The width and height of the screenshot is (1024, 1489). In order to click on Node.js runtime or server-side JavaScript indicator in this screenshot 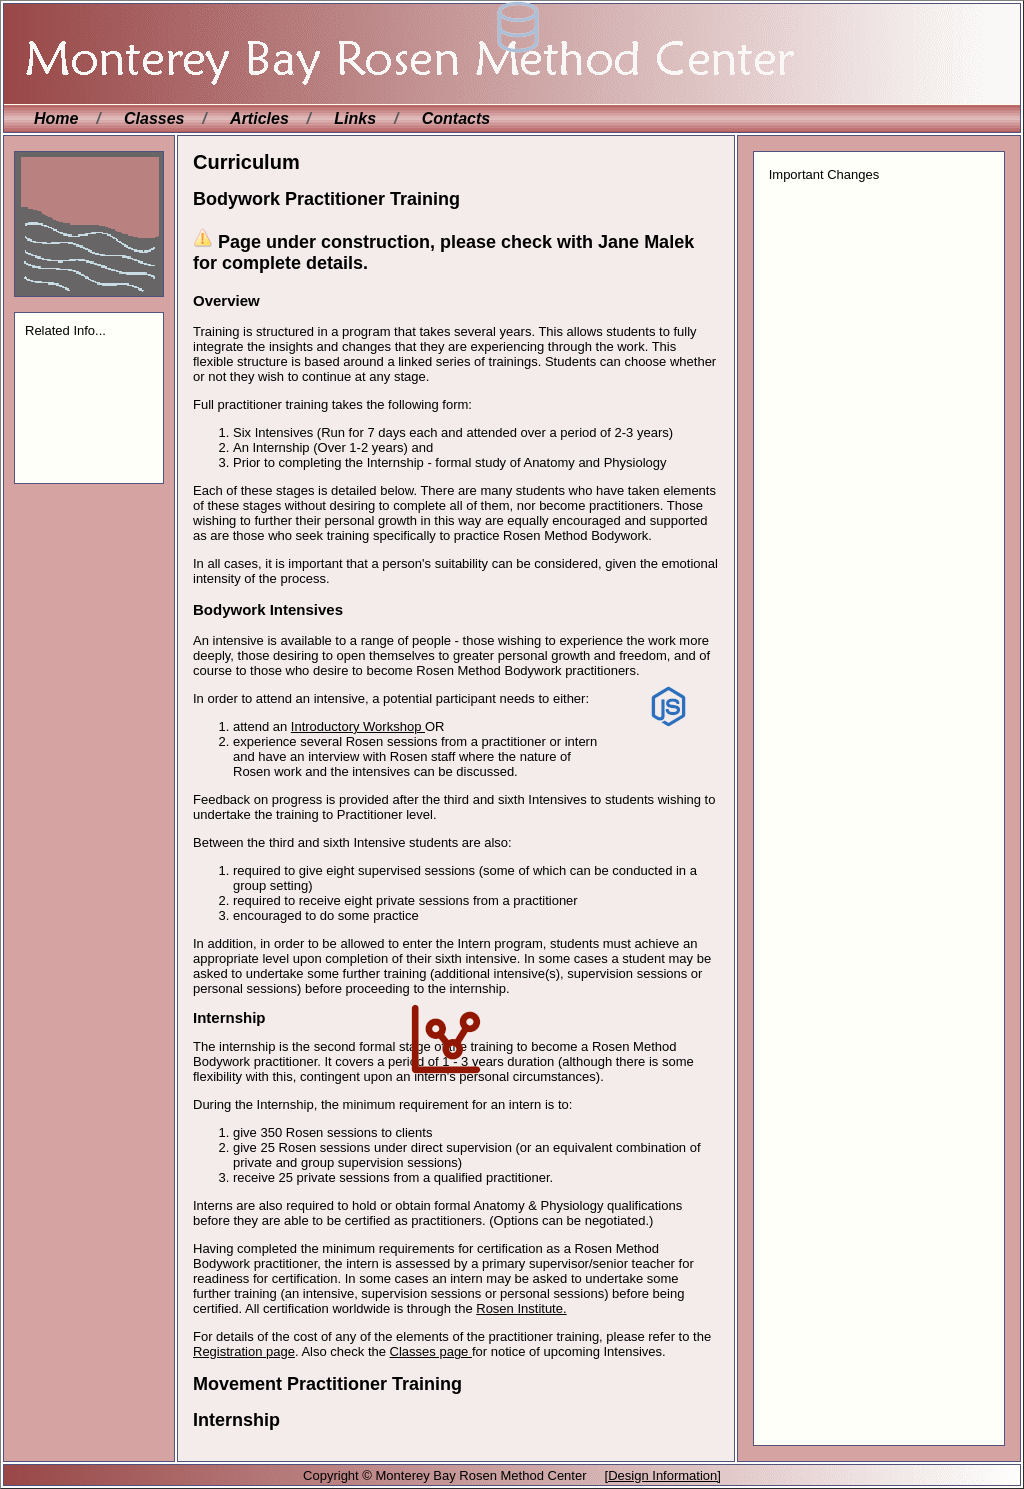, I will do `click(668, 706)`.